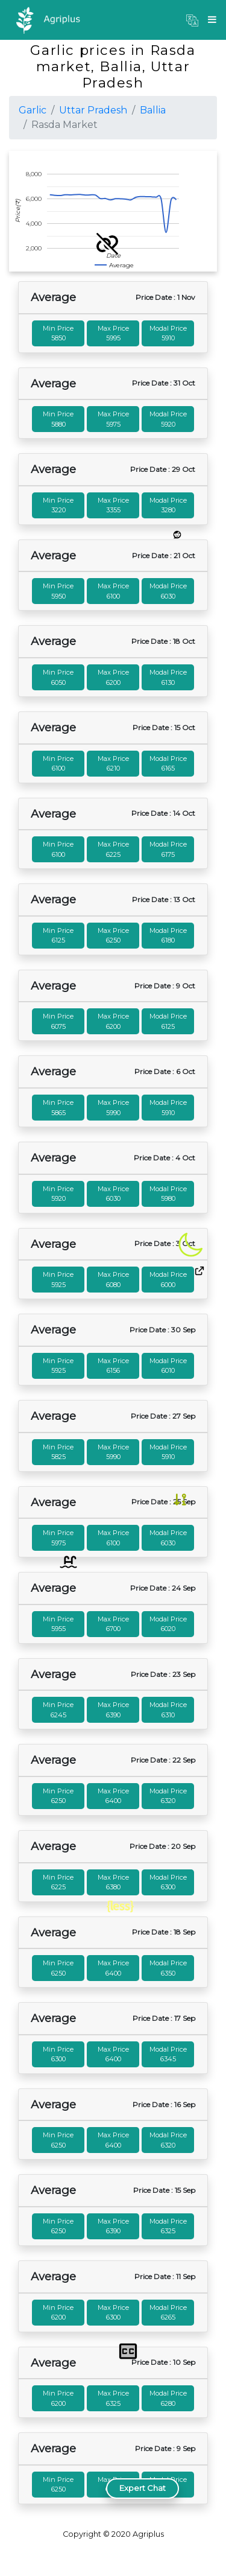 The height and width of the screenshot is (2576, 226). I want to click on switch to dark mode, so click(190, 1245).